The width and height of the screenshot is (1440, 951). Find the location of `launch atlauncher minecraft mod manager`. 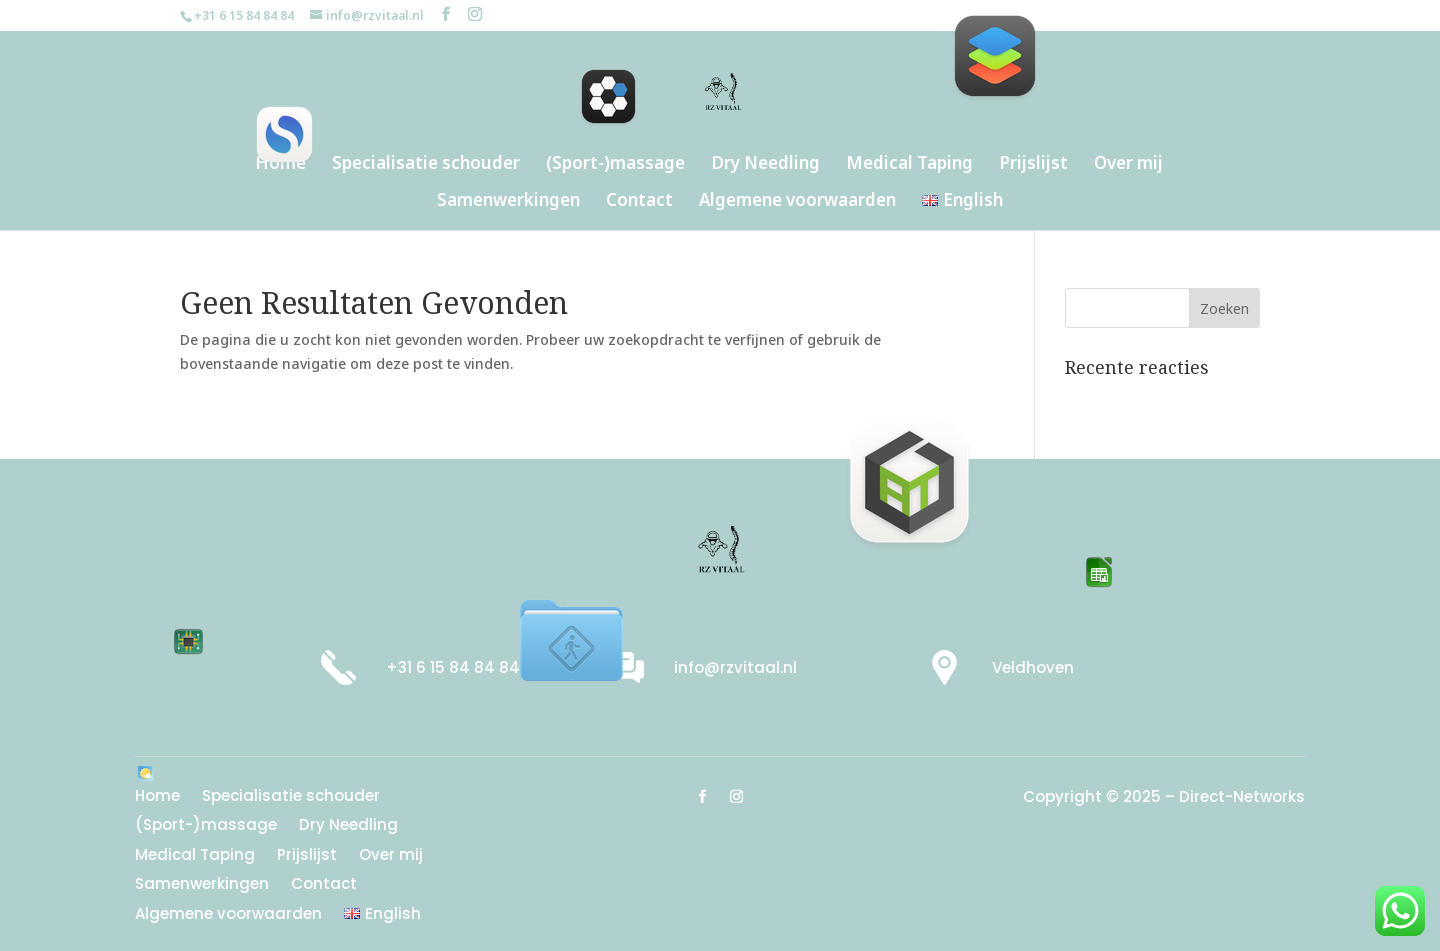

launch atlauncher minecraft mod manager is located at coordinates (909, 483).